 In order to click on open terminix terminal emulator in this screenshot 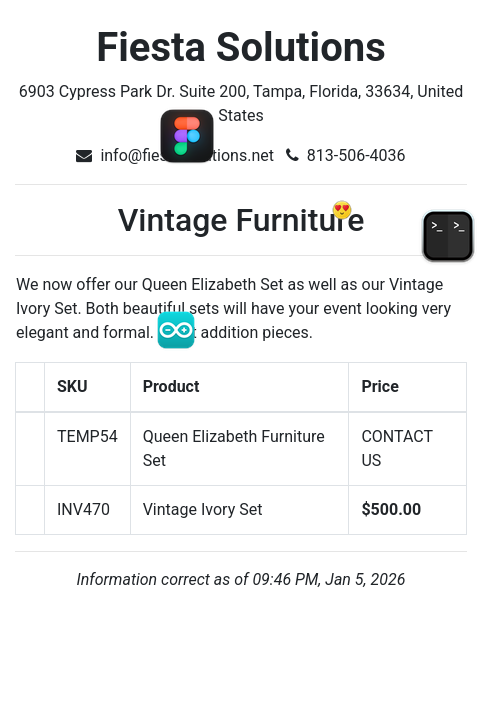, I will do `click(448, 236)`.